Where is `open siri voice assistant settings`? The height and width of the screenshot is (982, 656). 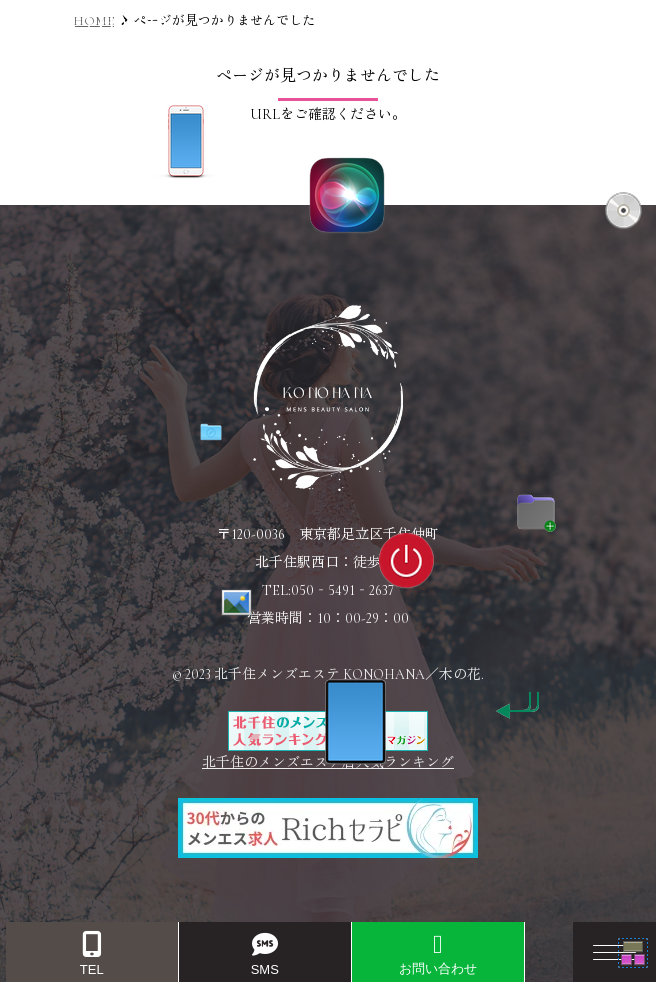 open siri voice assistant settings is located at coordinates (347, 195).